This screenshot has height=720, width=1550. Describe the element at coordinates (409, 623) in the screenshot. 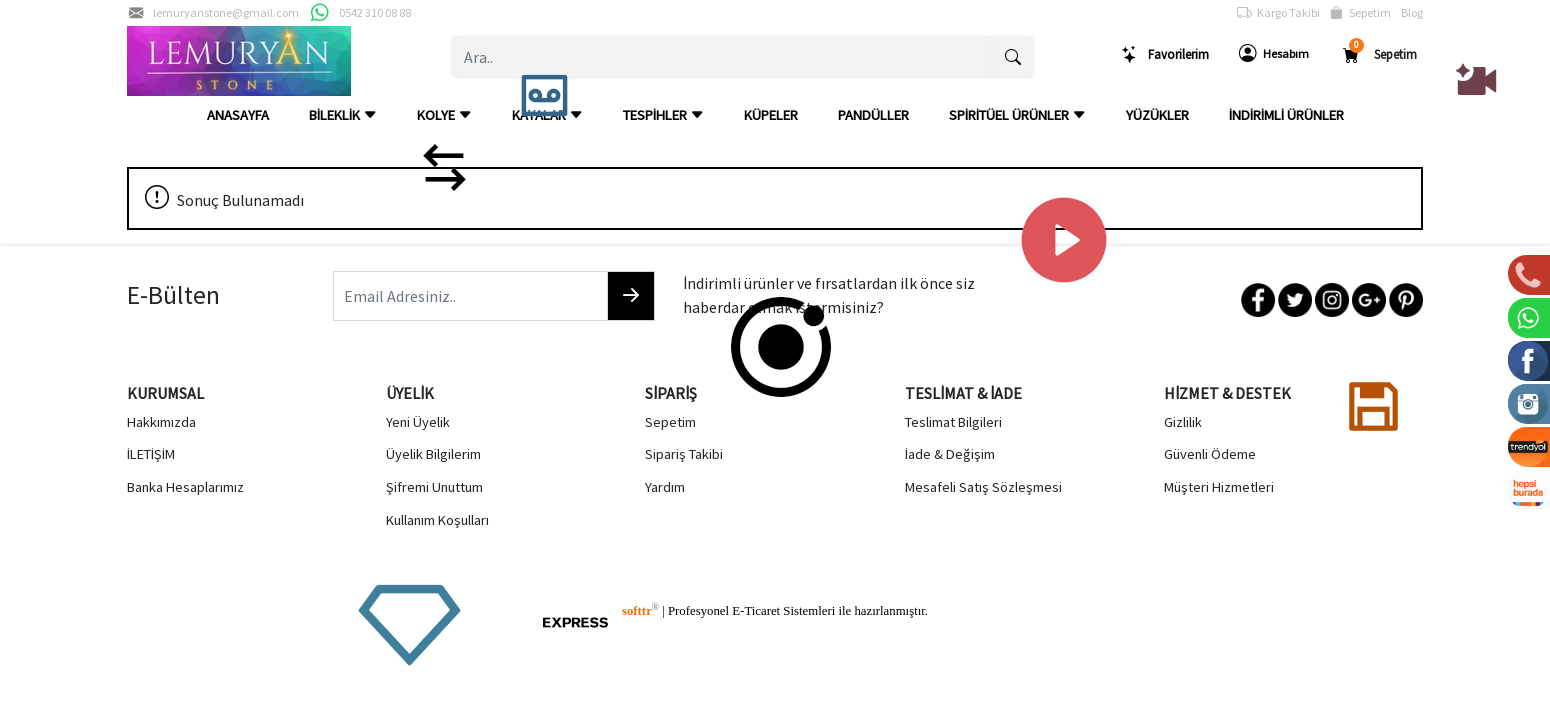

I see `indicates VIP or premium membership status` at that location.